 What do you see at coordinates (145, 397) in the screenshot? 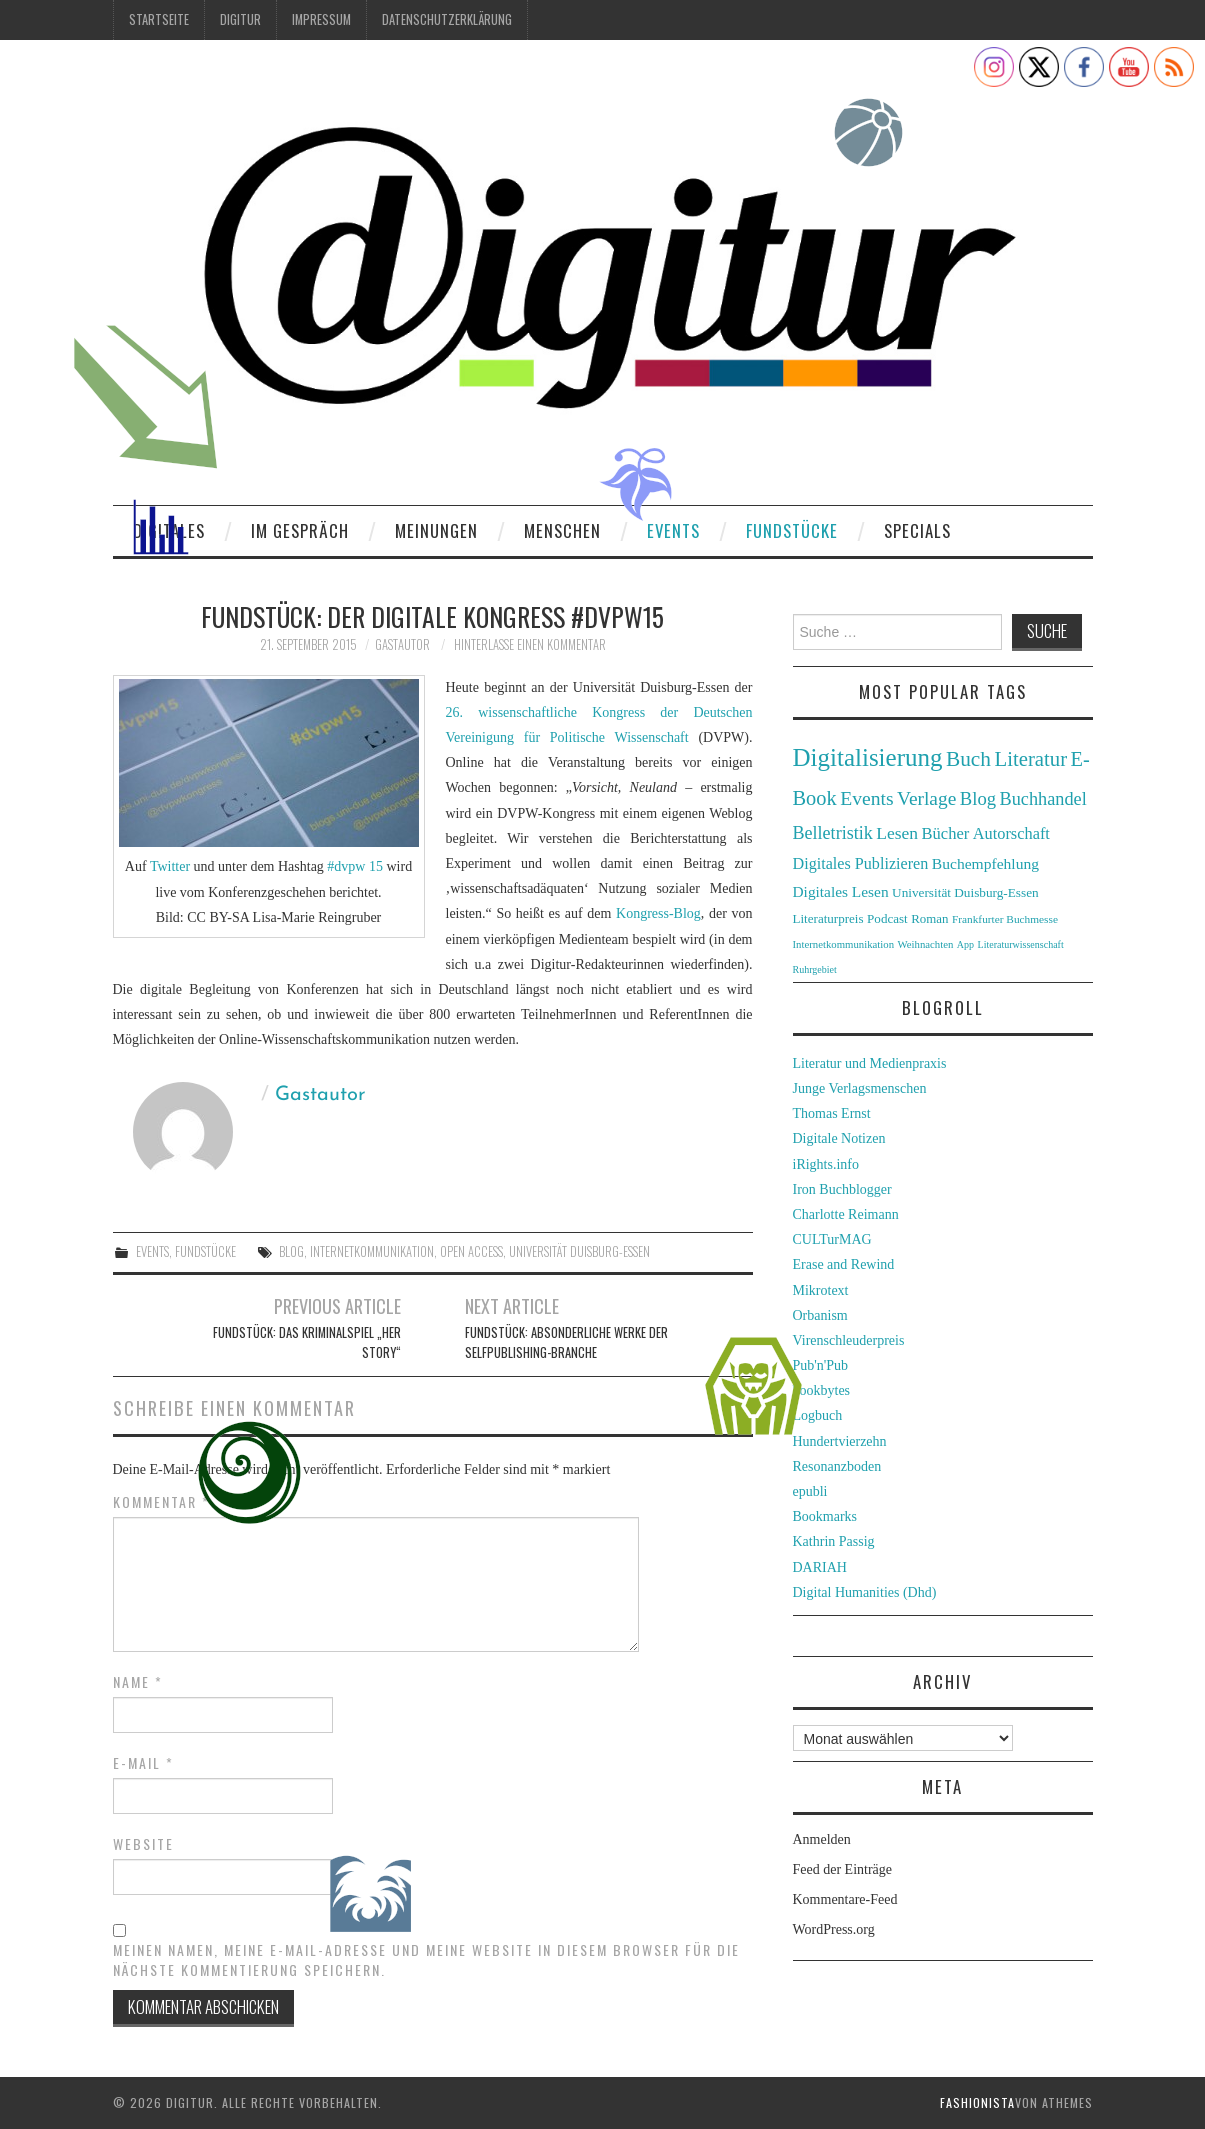
I see `move object to bottom-right corner` at bounding box center [145, 397].